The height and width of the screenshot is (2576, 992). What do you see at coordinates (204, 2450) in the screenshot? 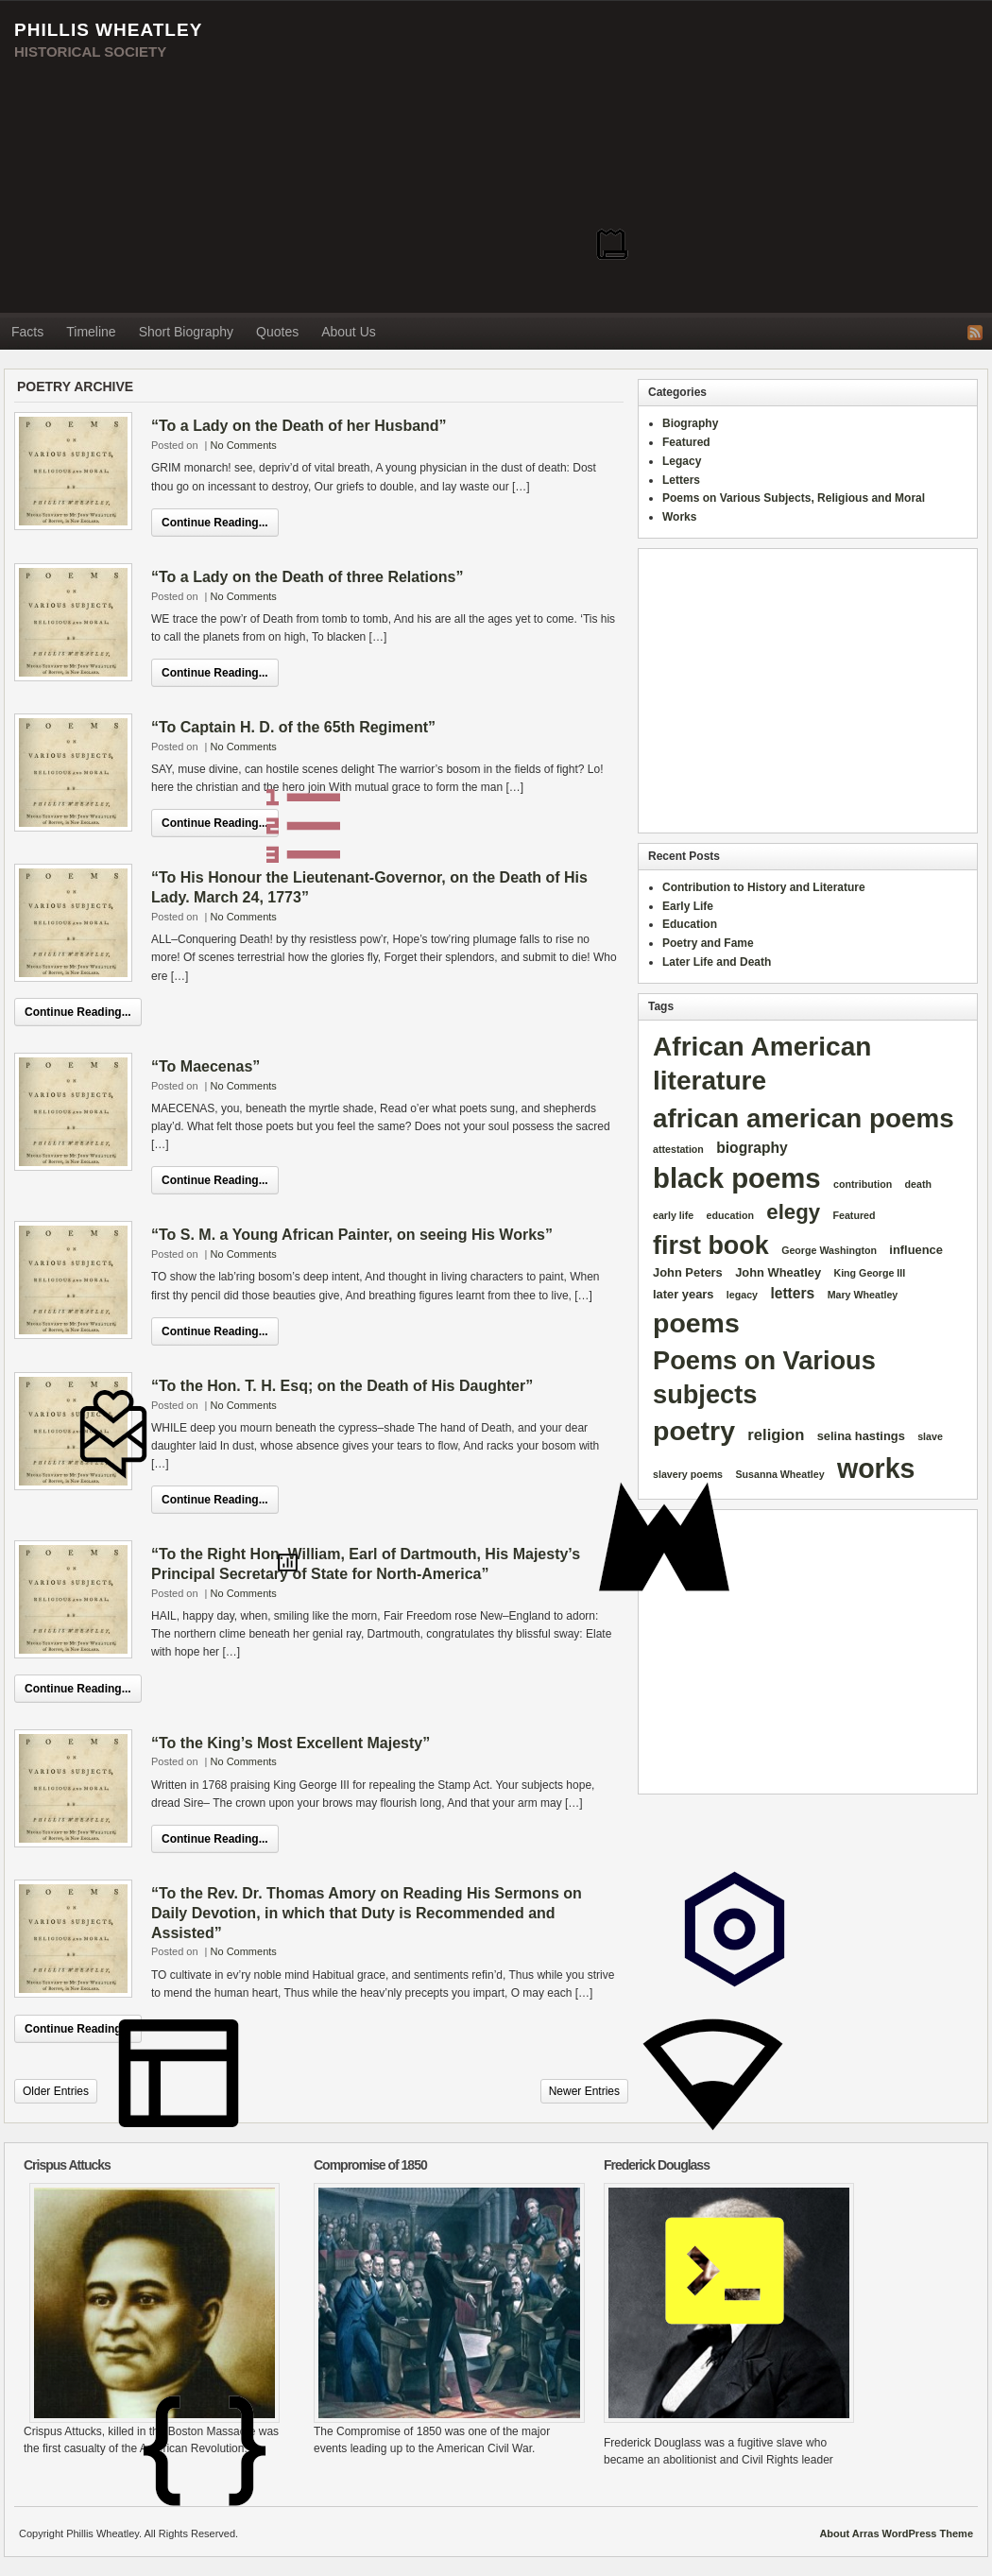
I see `access code editor or development tools` at bounding box center [204, 2450].